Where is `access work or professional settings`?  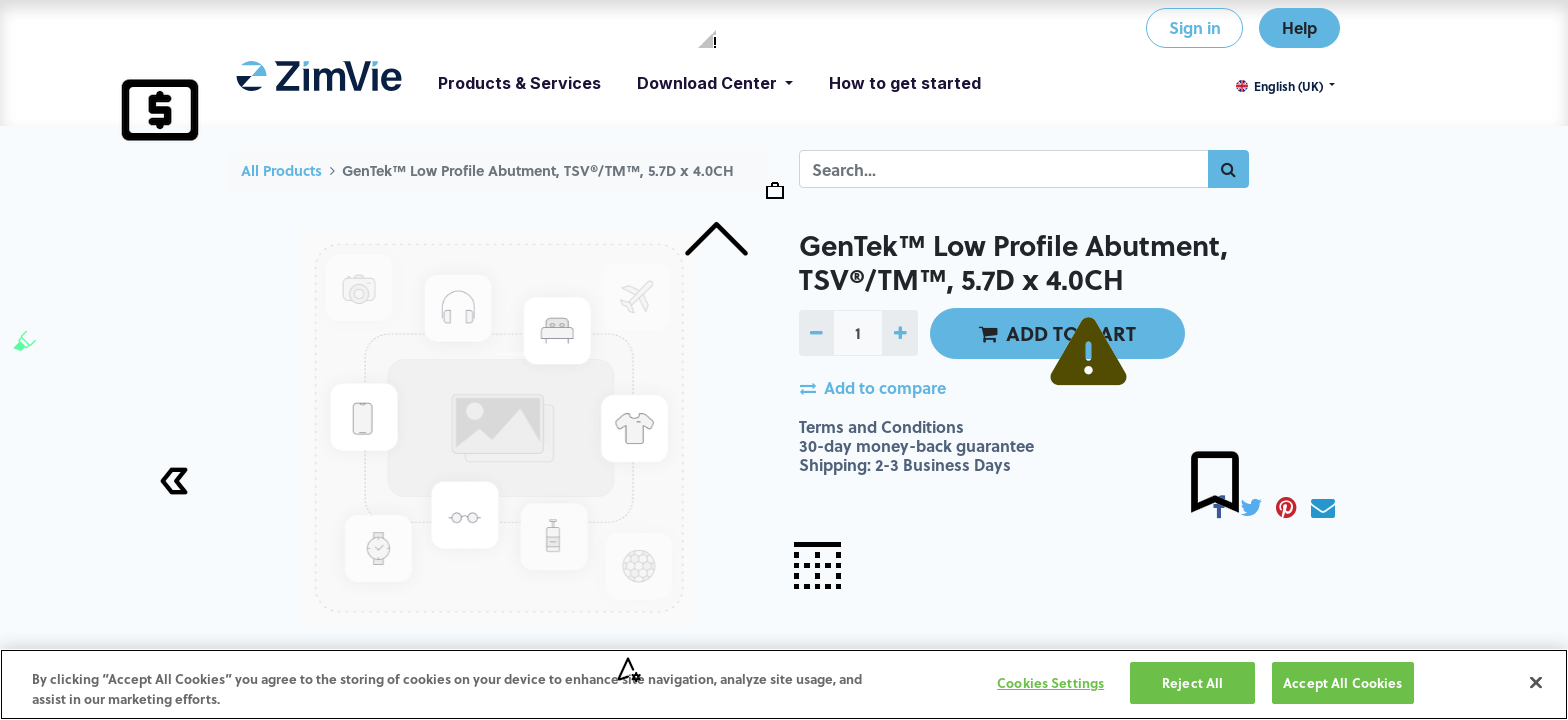 access work or professional settings is located at coordinates (775, 191).